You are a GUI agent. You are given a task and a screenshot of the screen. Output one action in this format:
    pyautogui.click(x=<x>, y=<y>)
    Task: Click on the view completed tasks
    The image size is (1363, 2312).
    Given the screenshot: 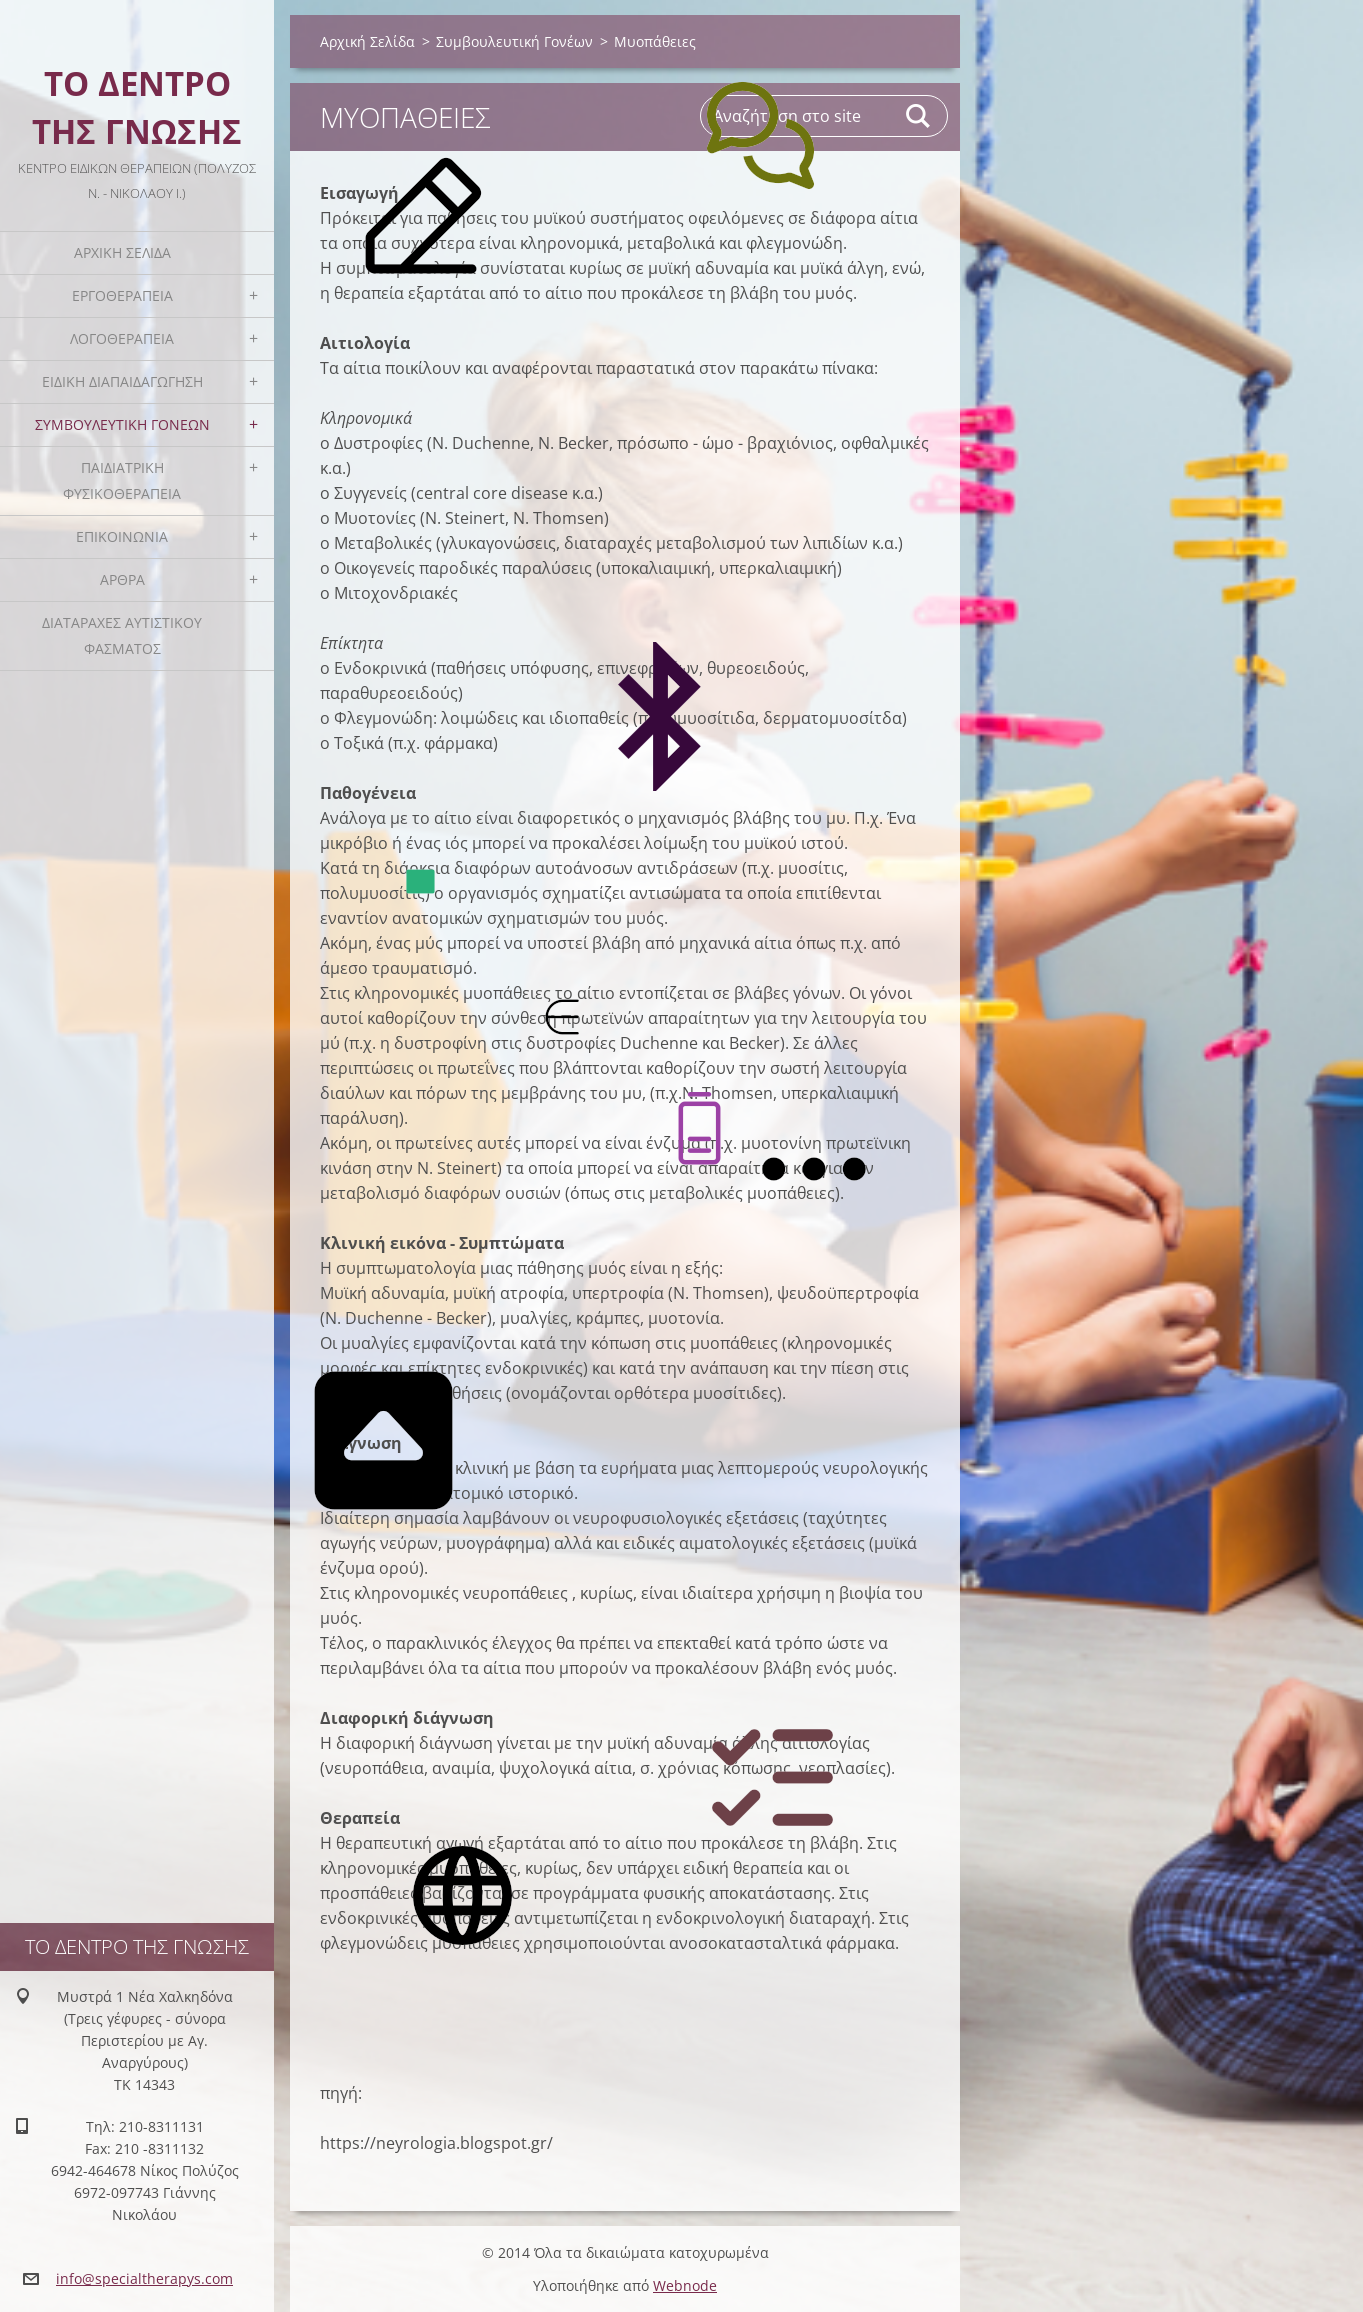 What is the action you would take?
    pyautogui.click(x=772, y=1777)
    